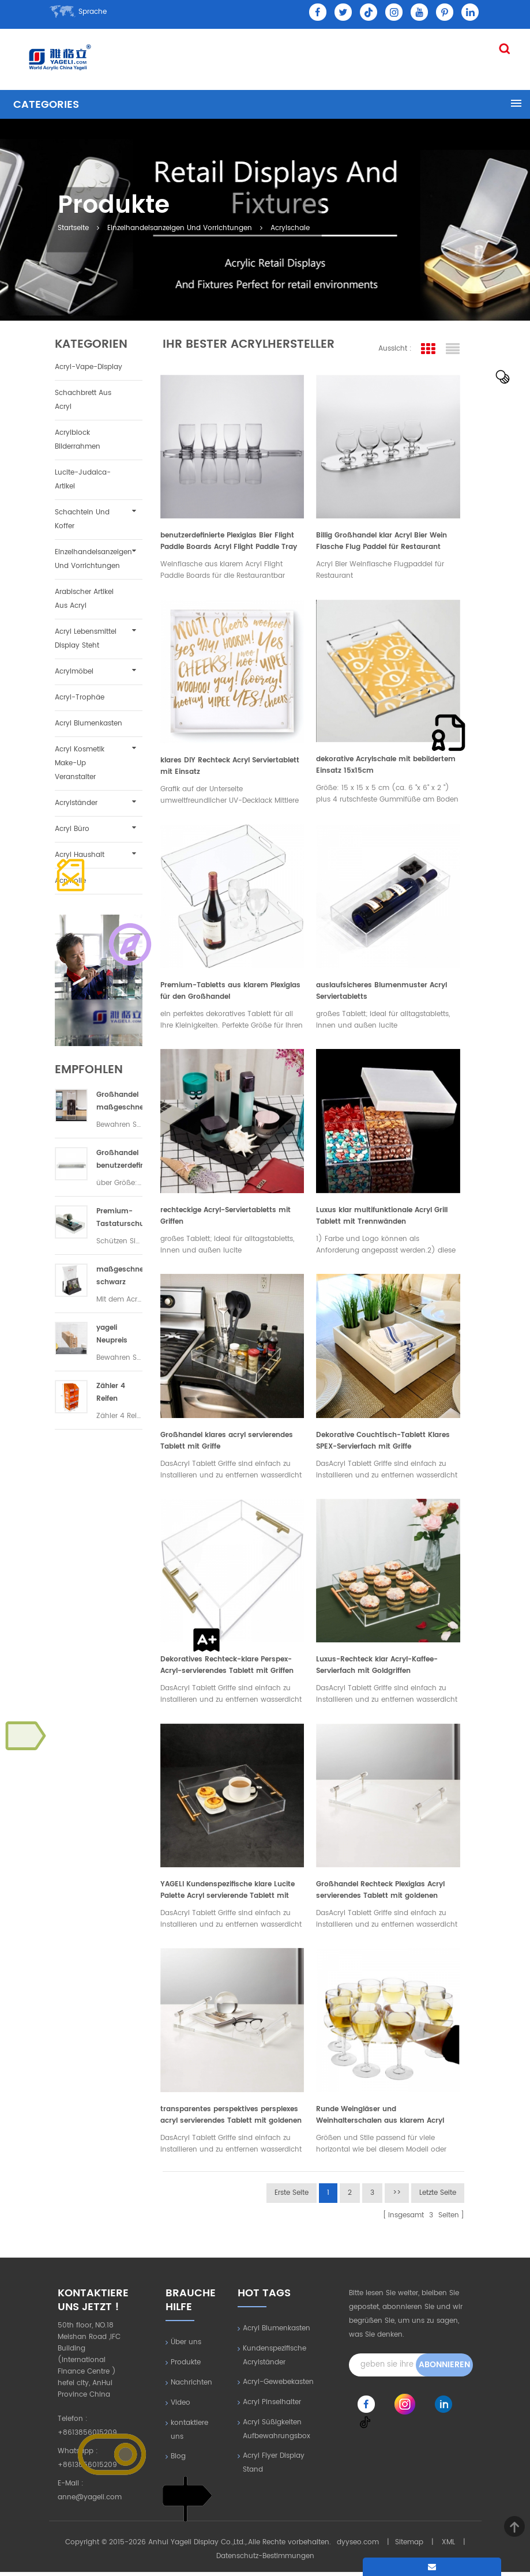 The image size is (530, 2576). What do you see at coordinates (185, 2499) in the screenshot?
I see `navigate to directions or wayfinding` at bounding box center [185, 2499].